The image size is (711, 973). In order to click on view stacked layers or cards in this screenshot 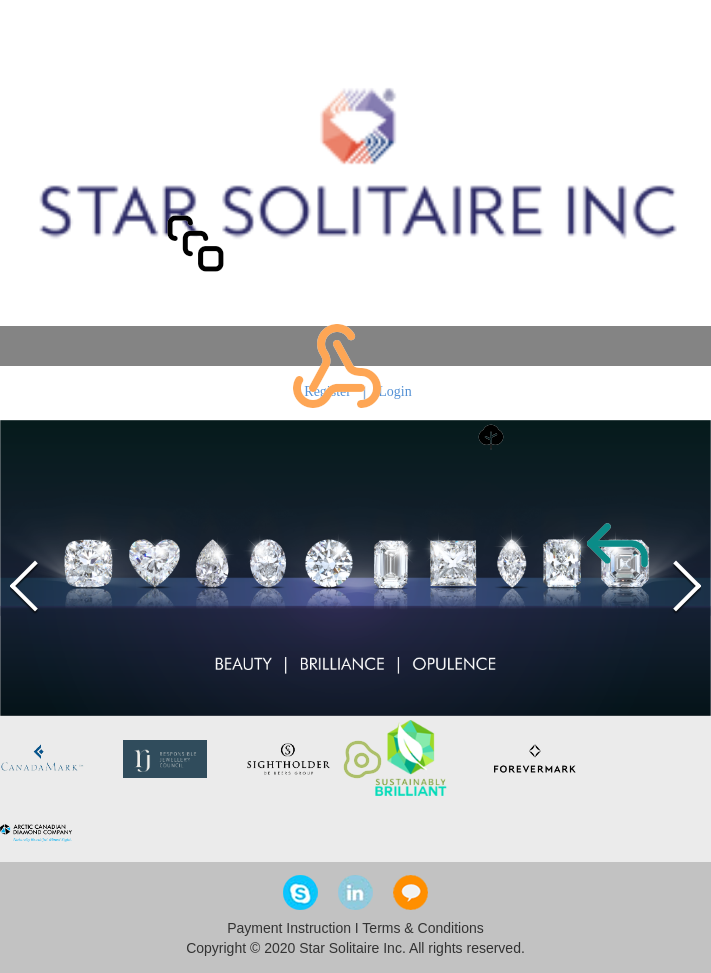, I will do `click(195, 243)`.